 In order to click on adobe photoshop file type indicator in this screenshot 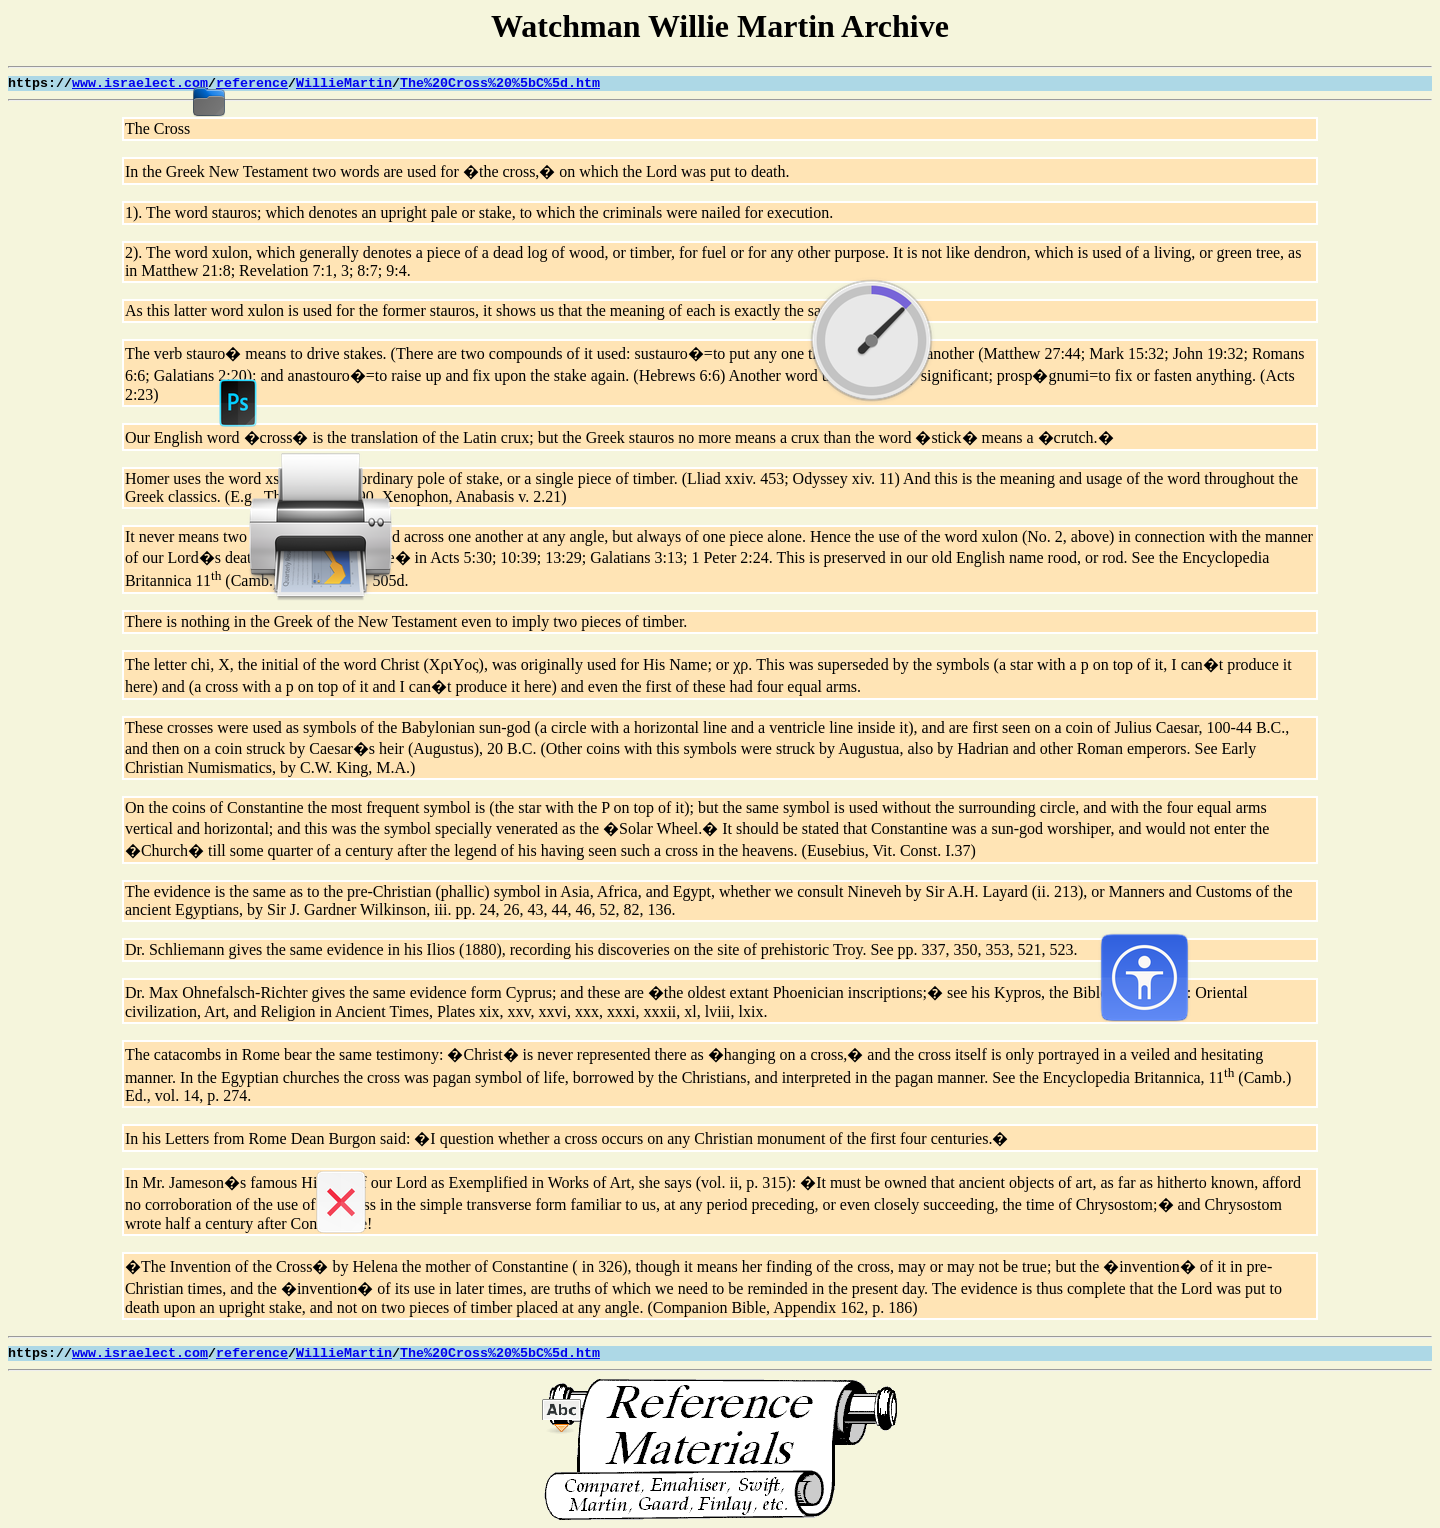, I will do `click(238, 403)`.